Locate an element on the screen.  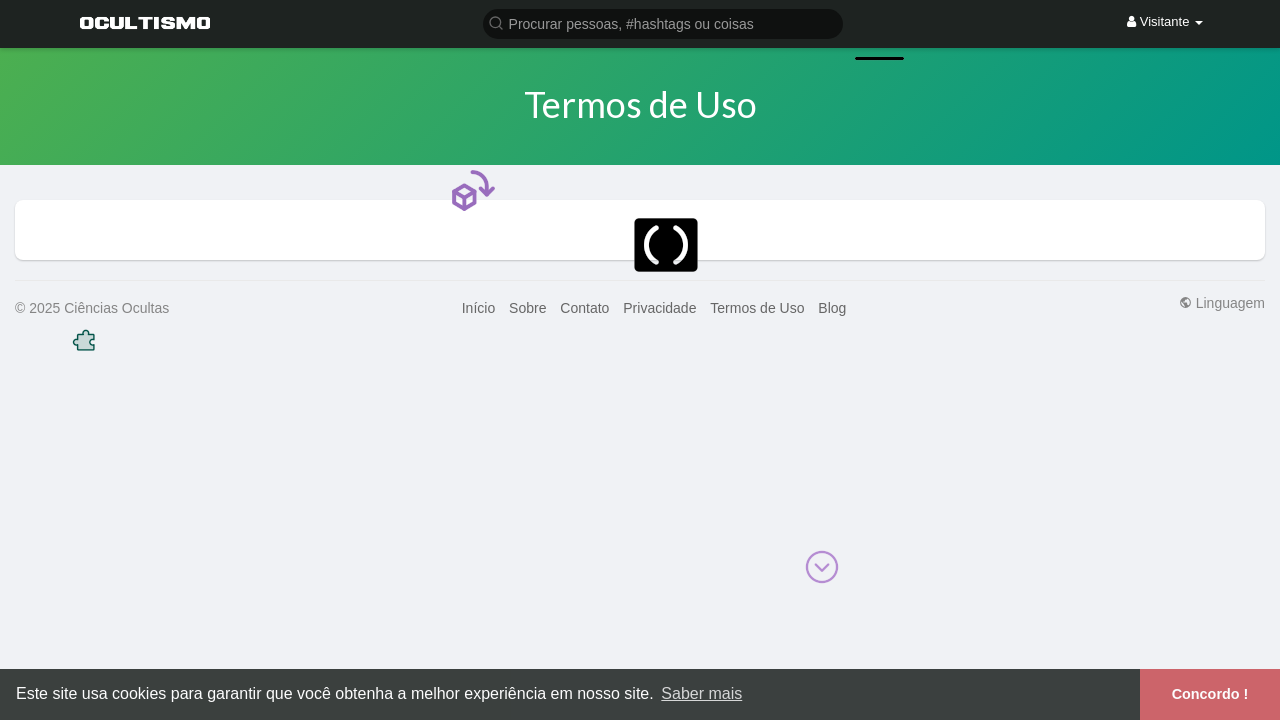
access plugins or extensions is located at coordinates (85, 341).